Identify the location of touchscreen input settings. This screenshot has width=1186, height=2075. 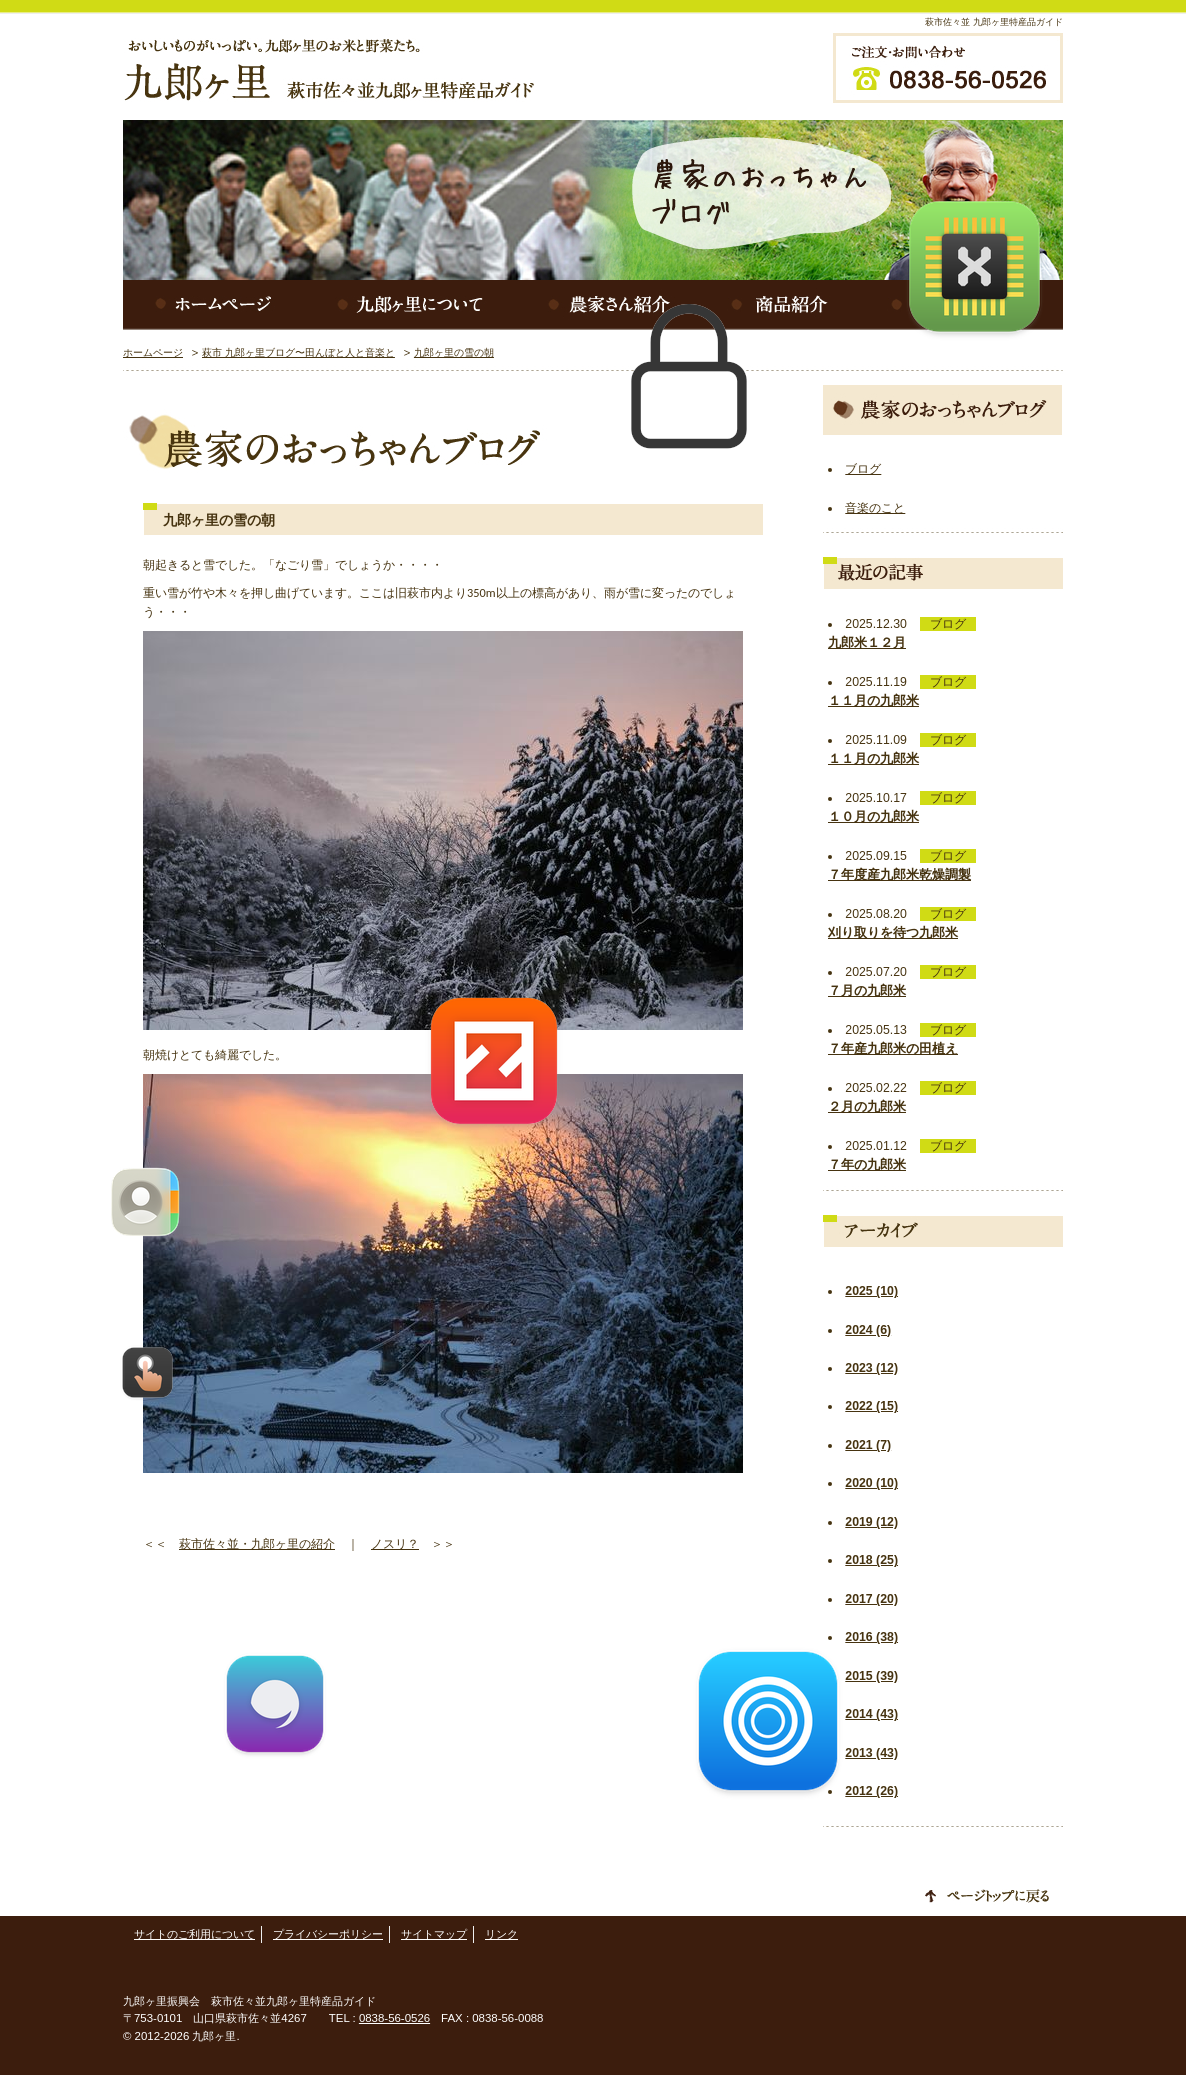
(147, 1372).